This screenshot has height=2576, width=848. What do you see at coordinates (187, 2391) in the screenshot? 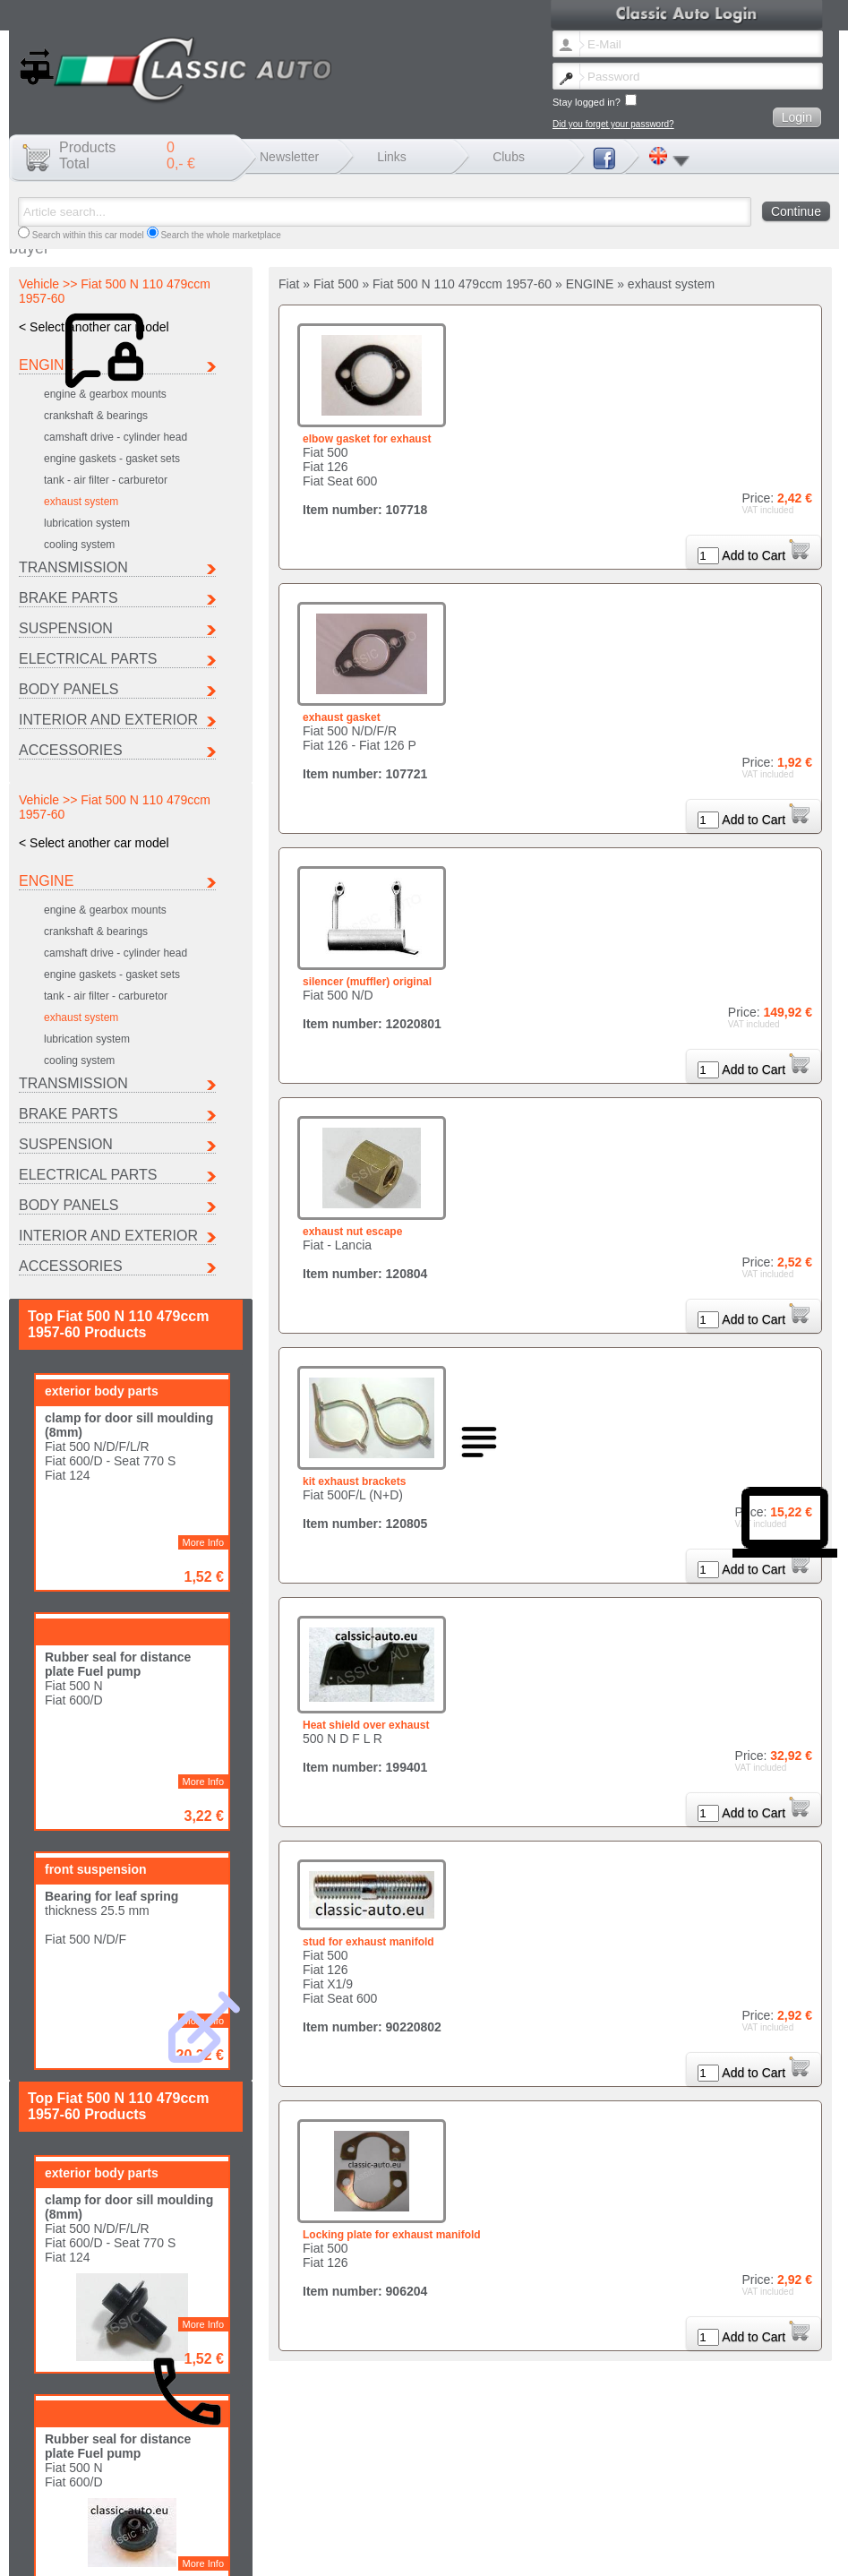
I see `make a phone call` at bounding box center [187, 2391].